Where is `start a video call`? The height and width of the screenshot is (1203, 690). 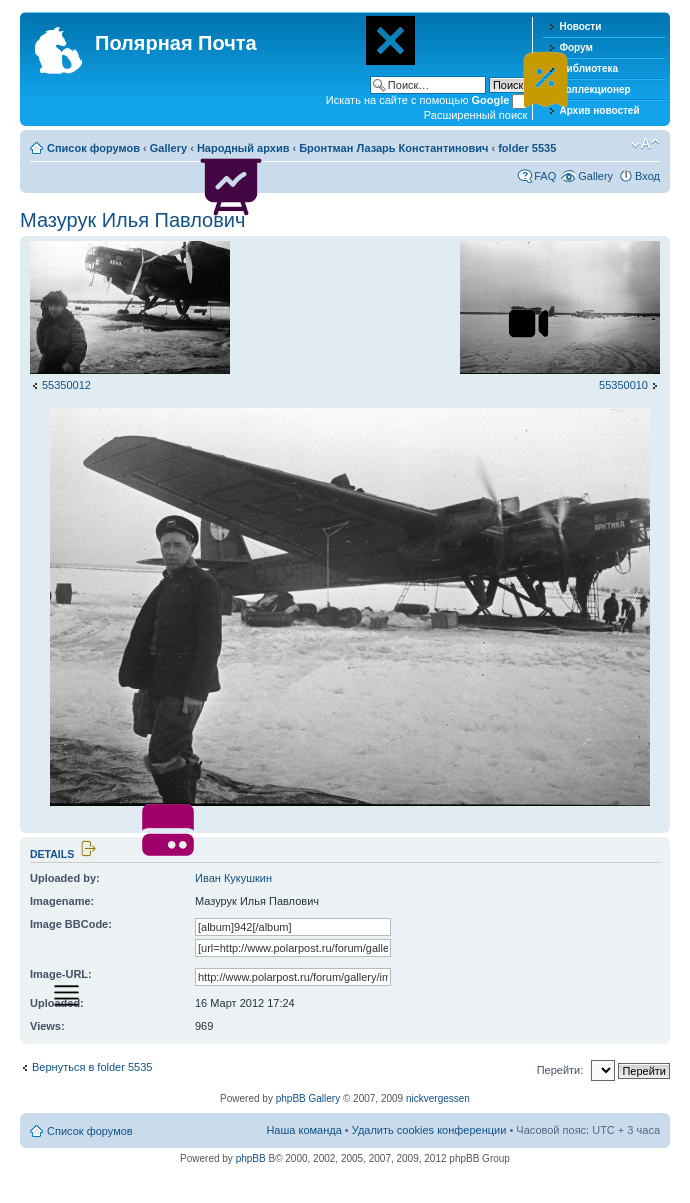 start a video call is located at coordinates (528, 323).